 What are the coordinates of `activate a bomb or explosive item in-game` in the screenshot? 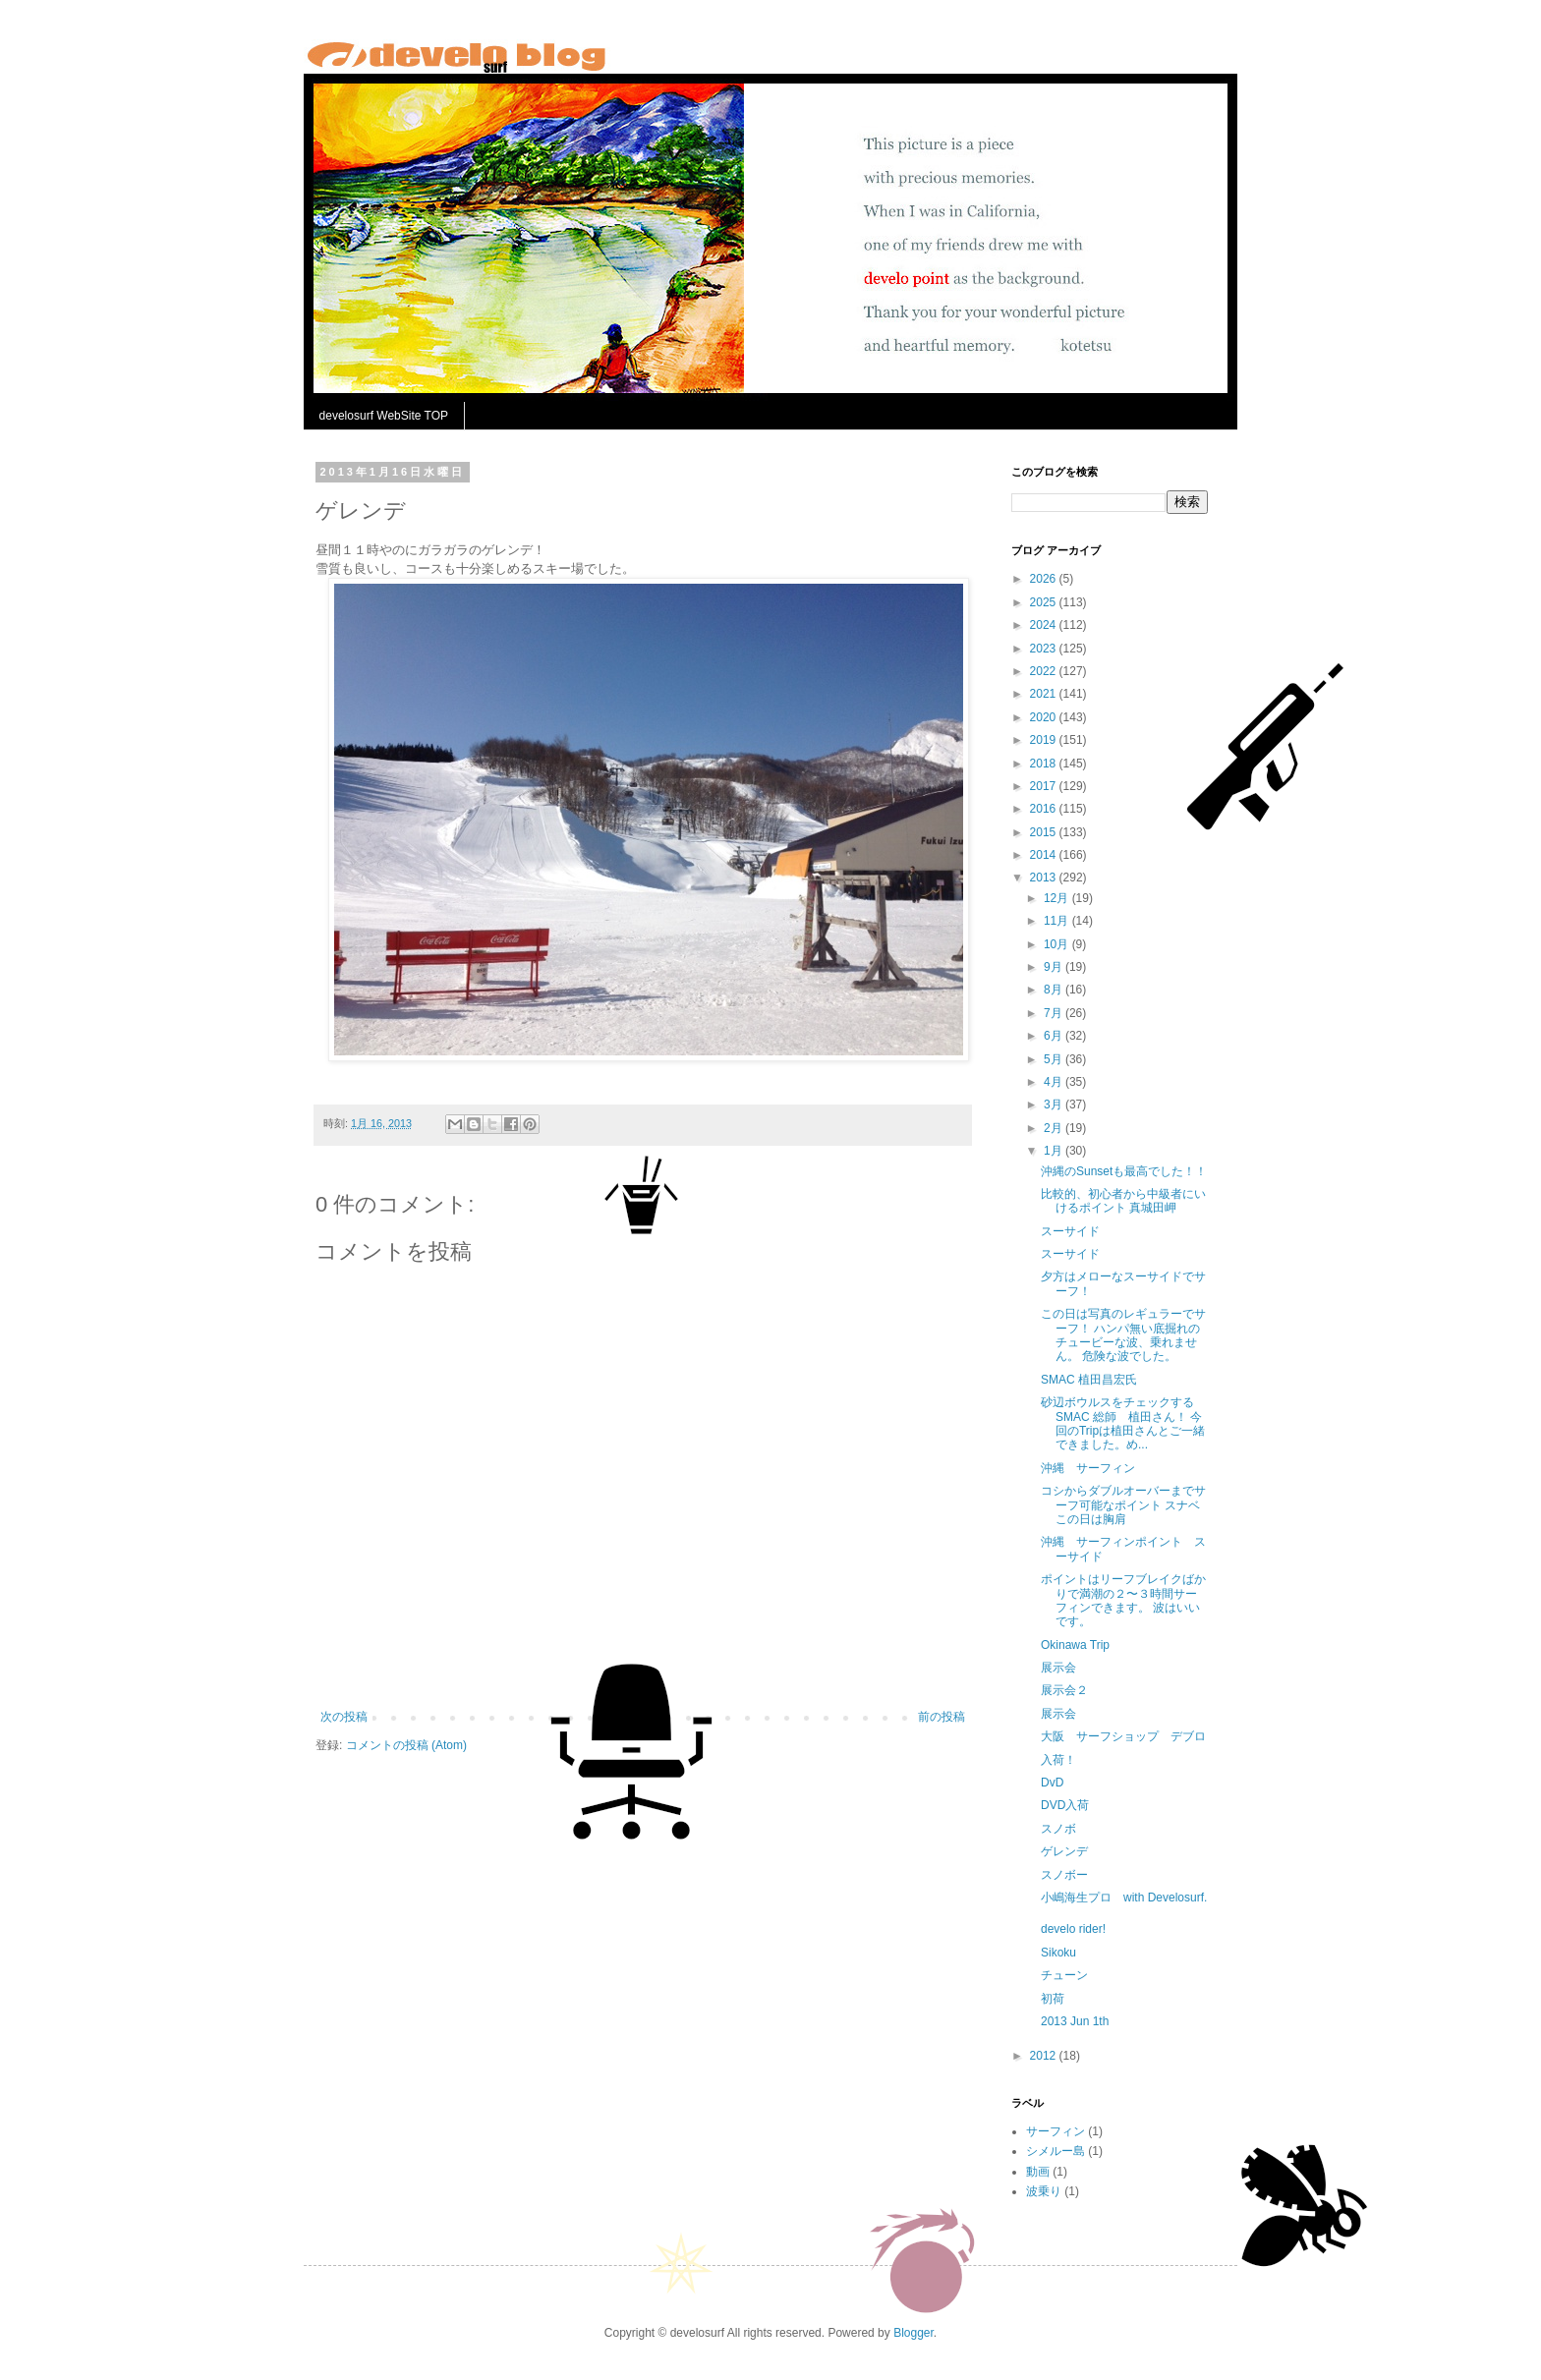 It's located at (922, 2260).